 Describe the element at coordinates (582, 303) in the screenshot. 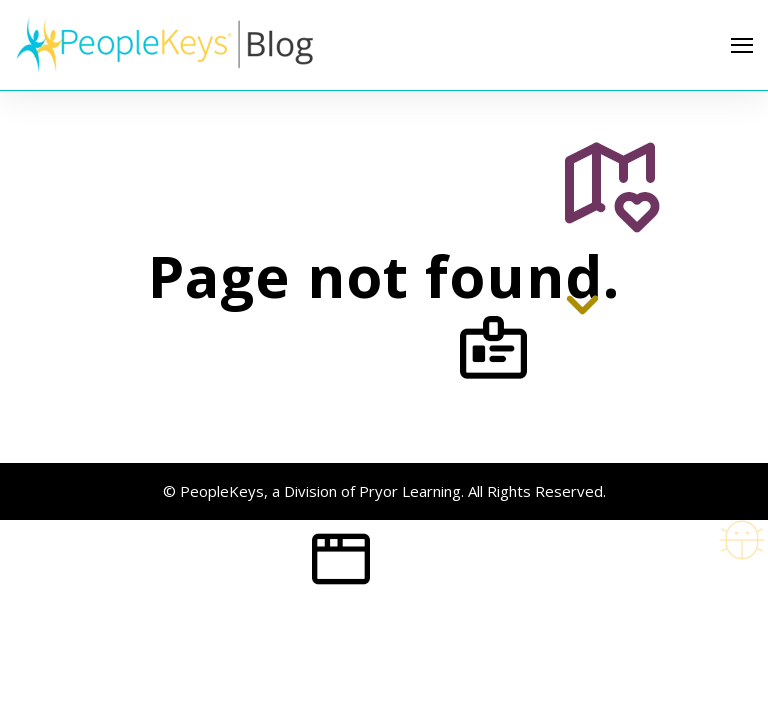

I see `expand a dropdown menu or collapsed section` at that location.